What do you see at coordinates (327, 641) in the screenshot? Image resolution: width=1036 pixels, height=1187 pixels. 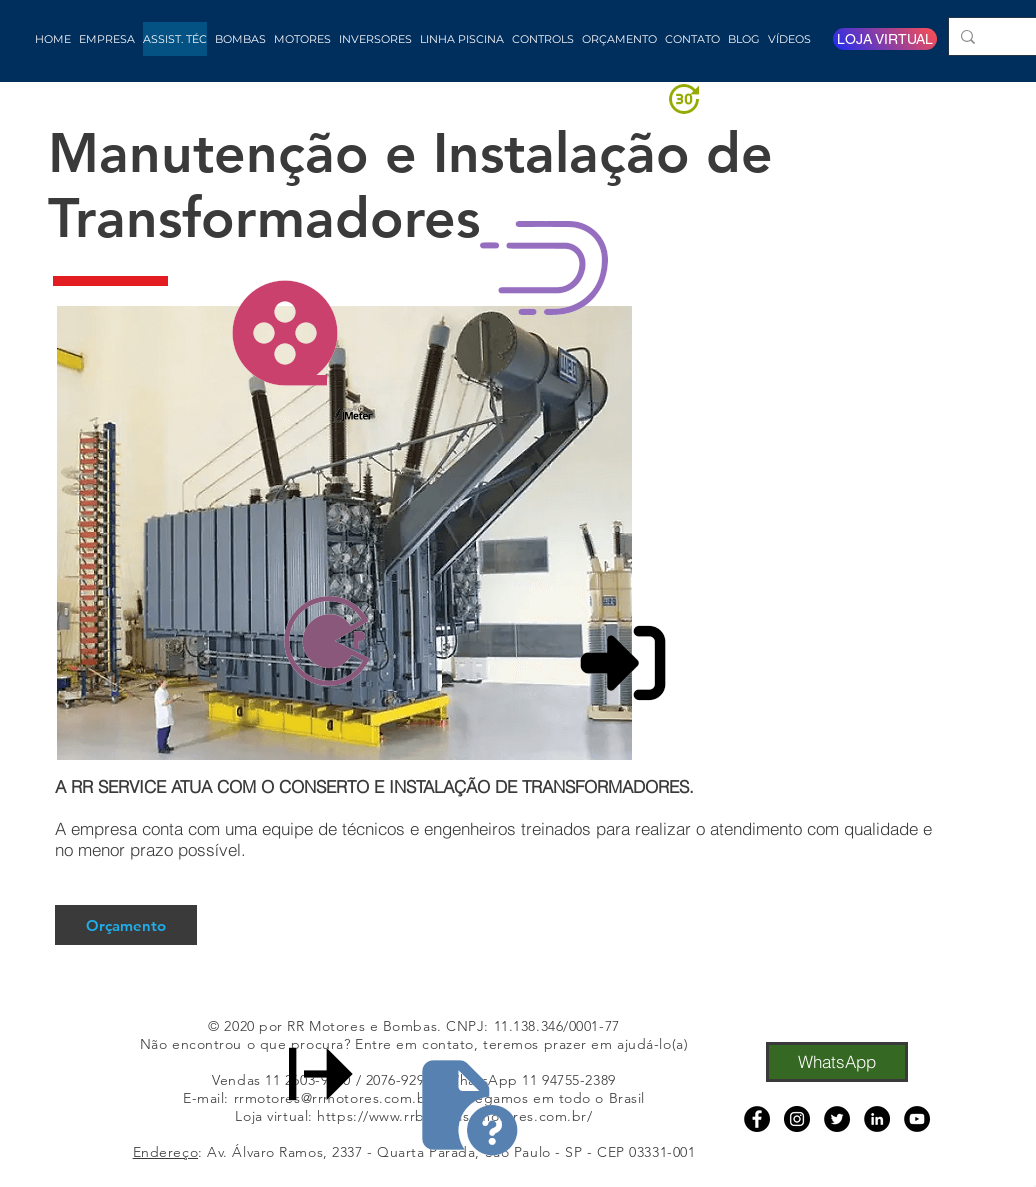 I see `codiepie brand logo` at bounding box center [327, 641].